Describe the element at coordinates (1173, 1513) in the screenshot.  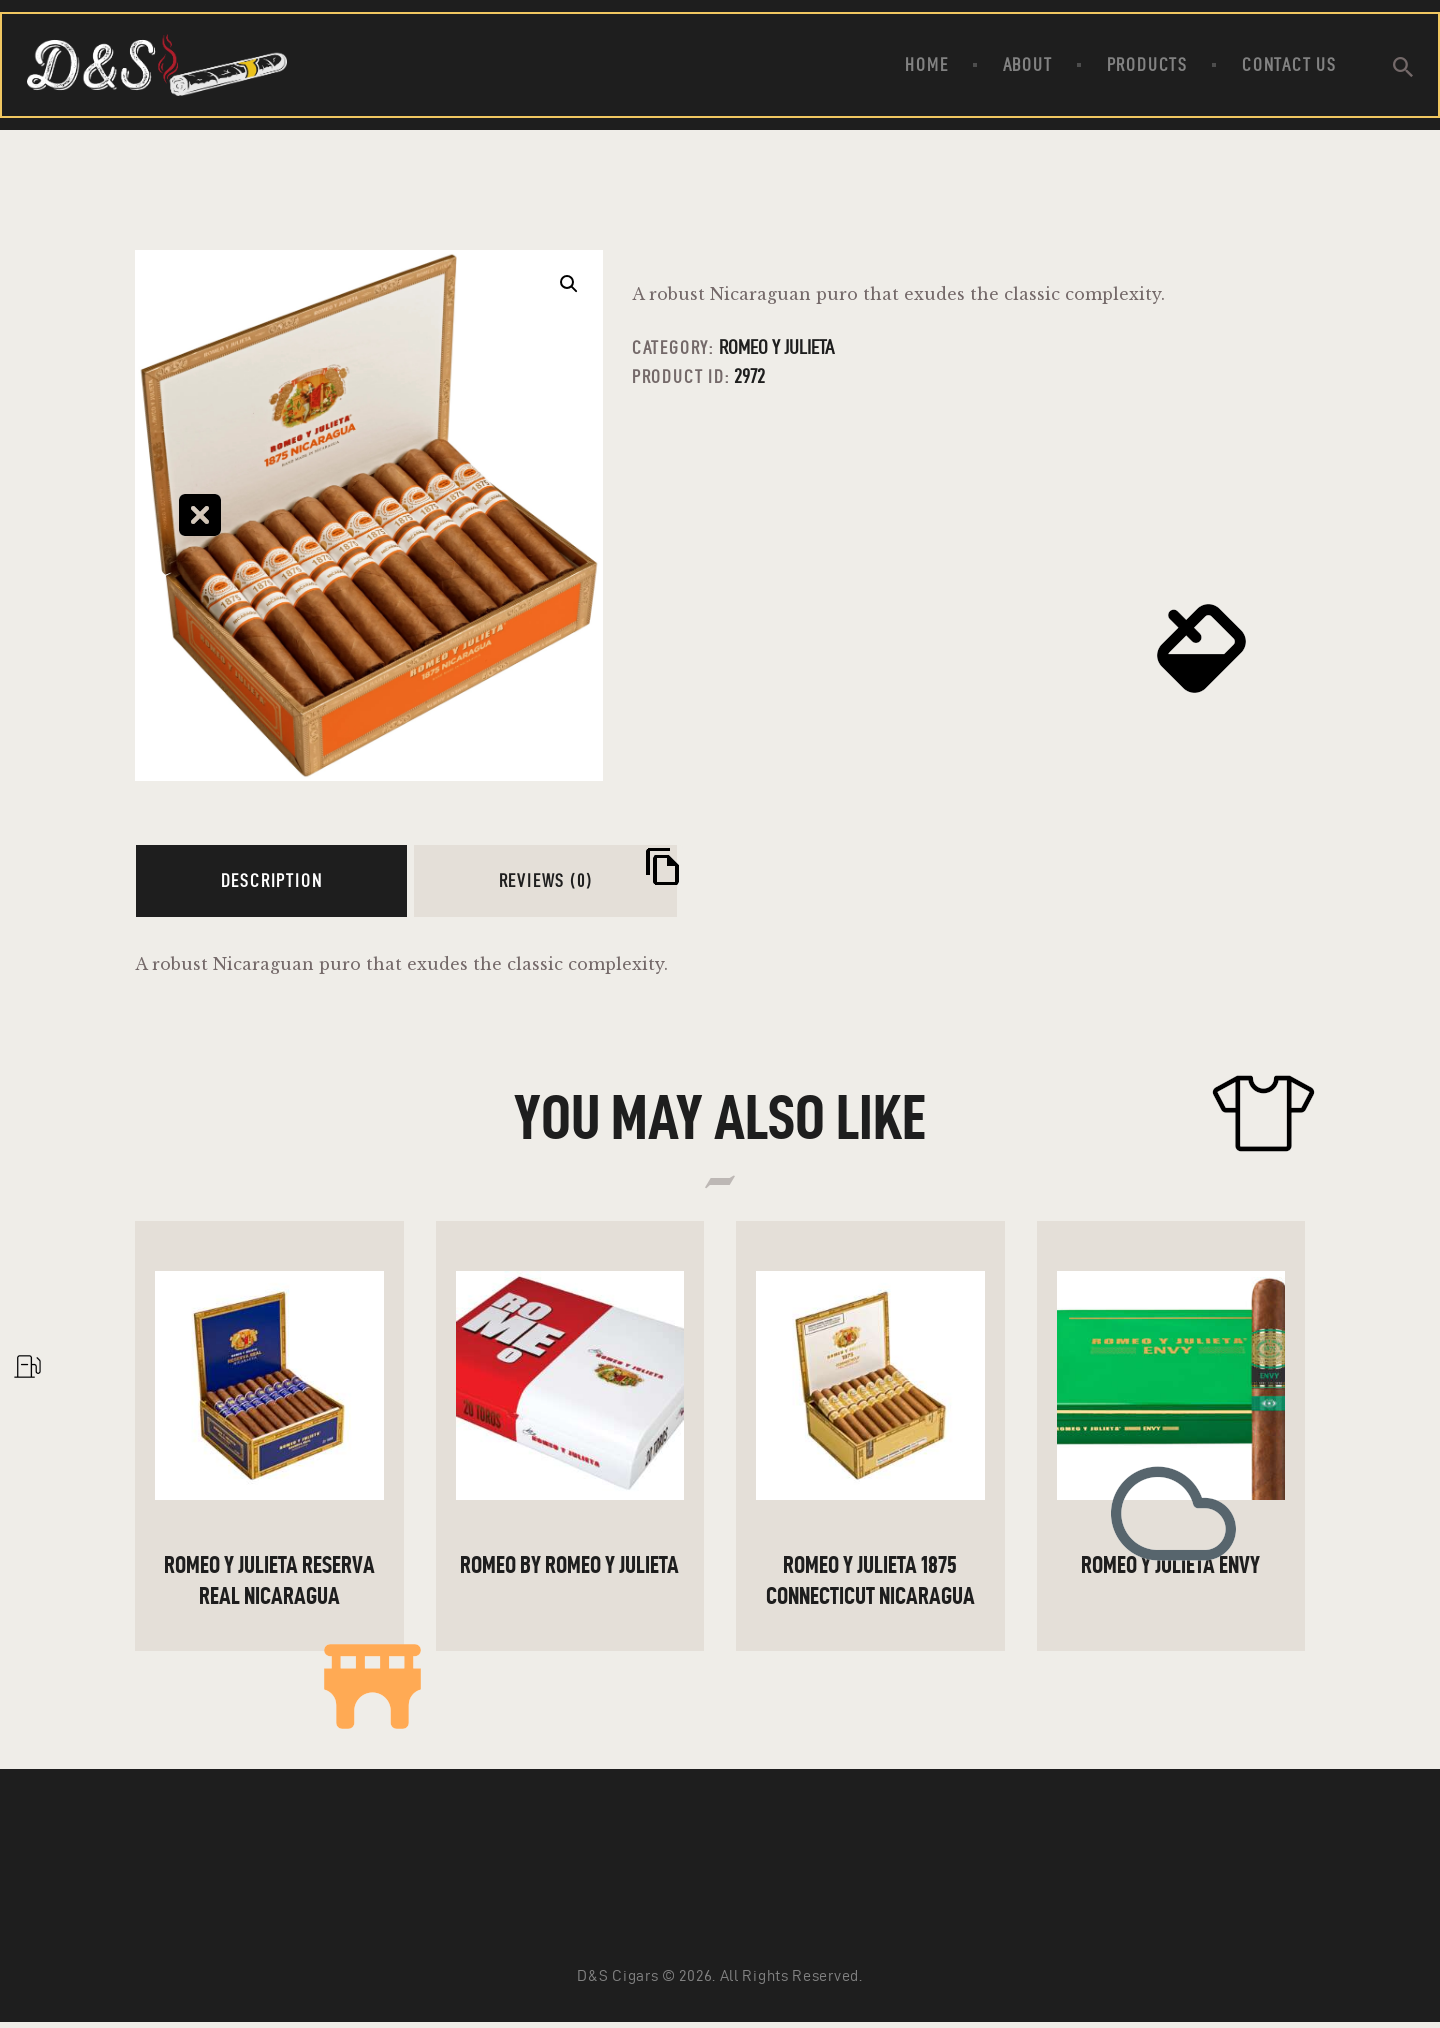
I see `access cloud storage` at that location.